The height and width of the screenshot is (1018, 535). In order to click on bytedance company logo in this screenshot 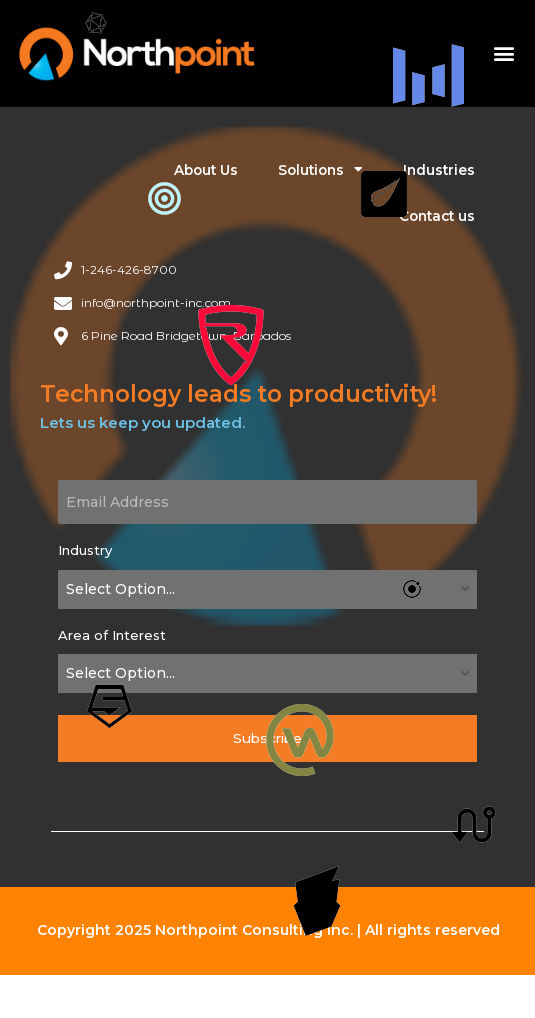, I will do `click(428, 75)`.